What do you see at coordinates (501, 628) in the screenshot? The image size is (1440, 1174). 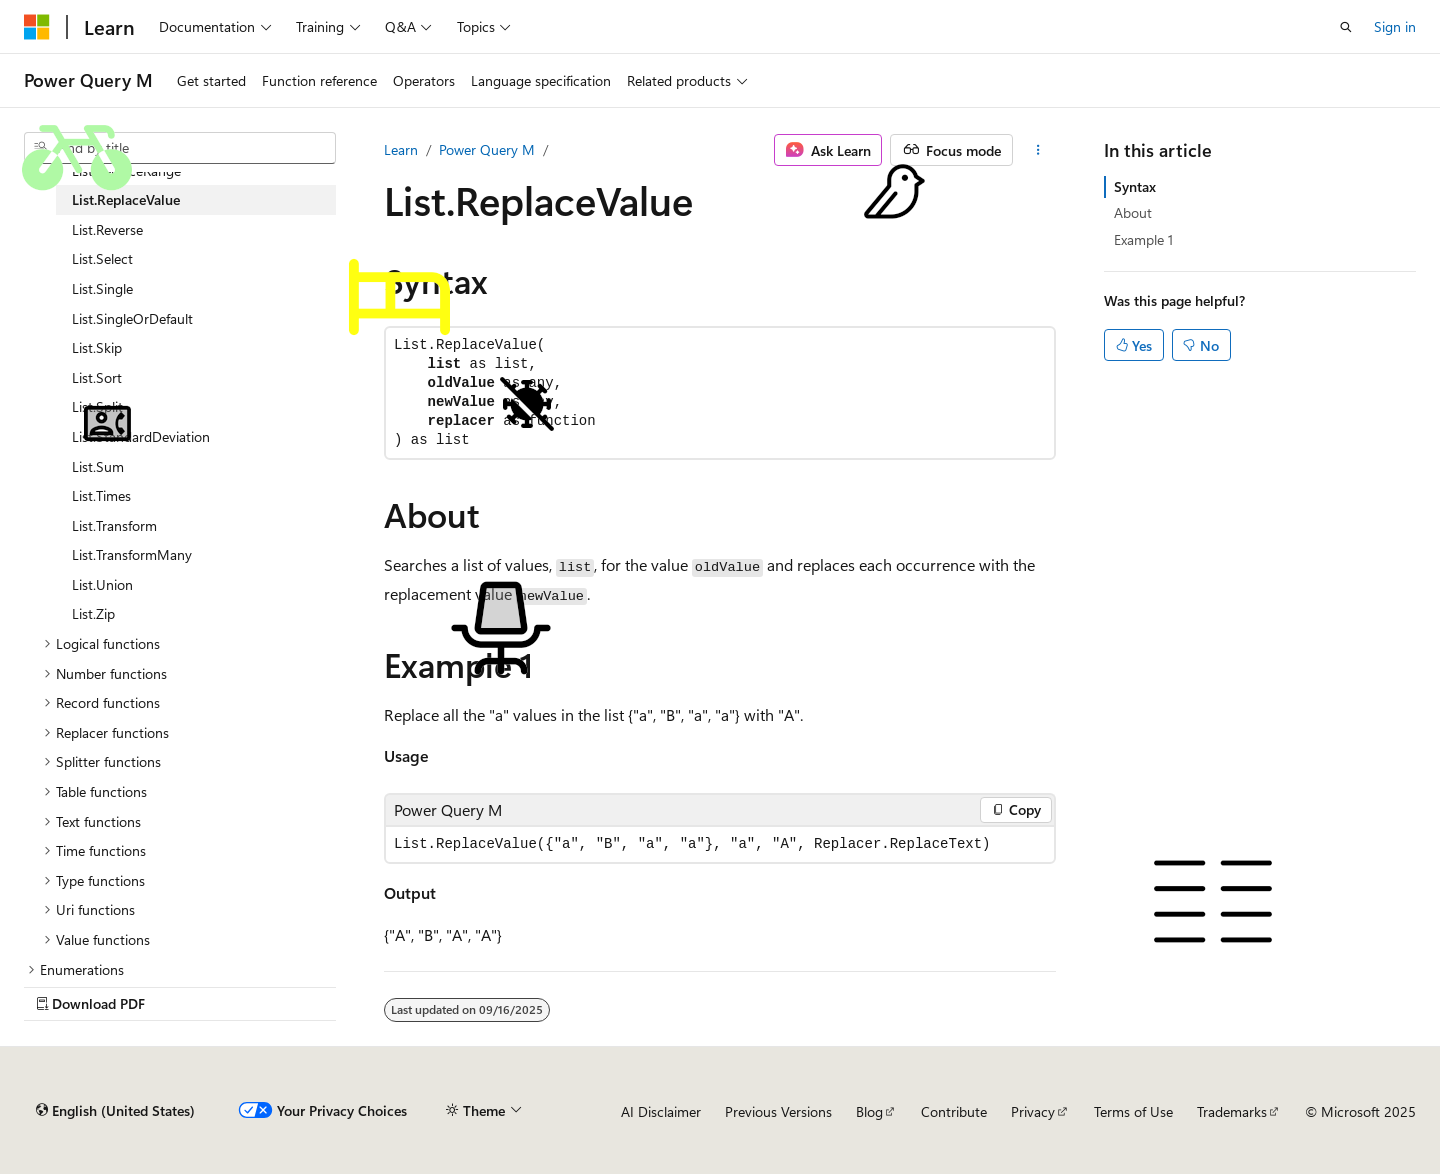 I see `office or workspace settings` at bounding box center [501, 628].